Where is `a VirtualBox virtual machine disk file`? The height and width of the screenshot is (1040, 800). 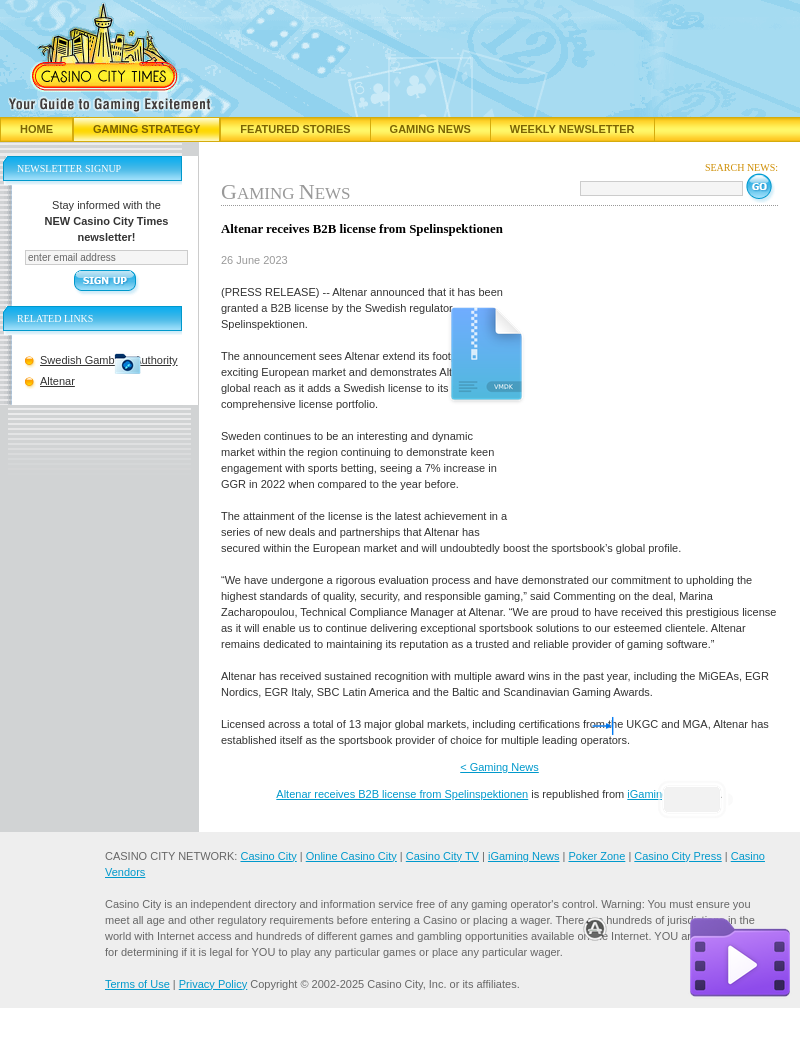
a VirtualBox virtual machine disk file is located at coordinates (486, 355).